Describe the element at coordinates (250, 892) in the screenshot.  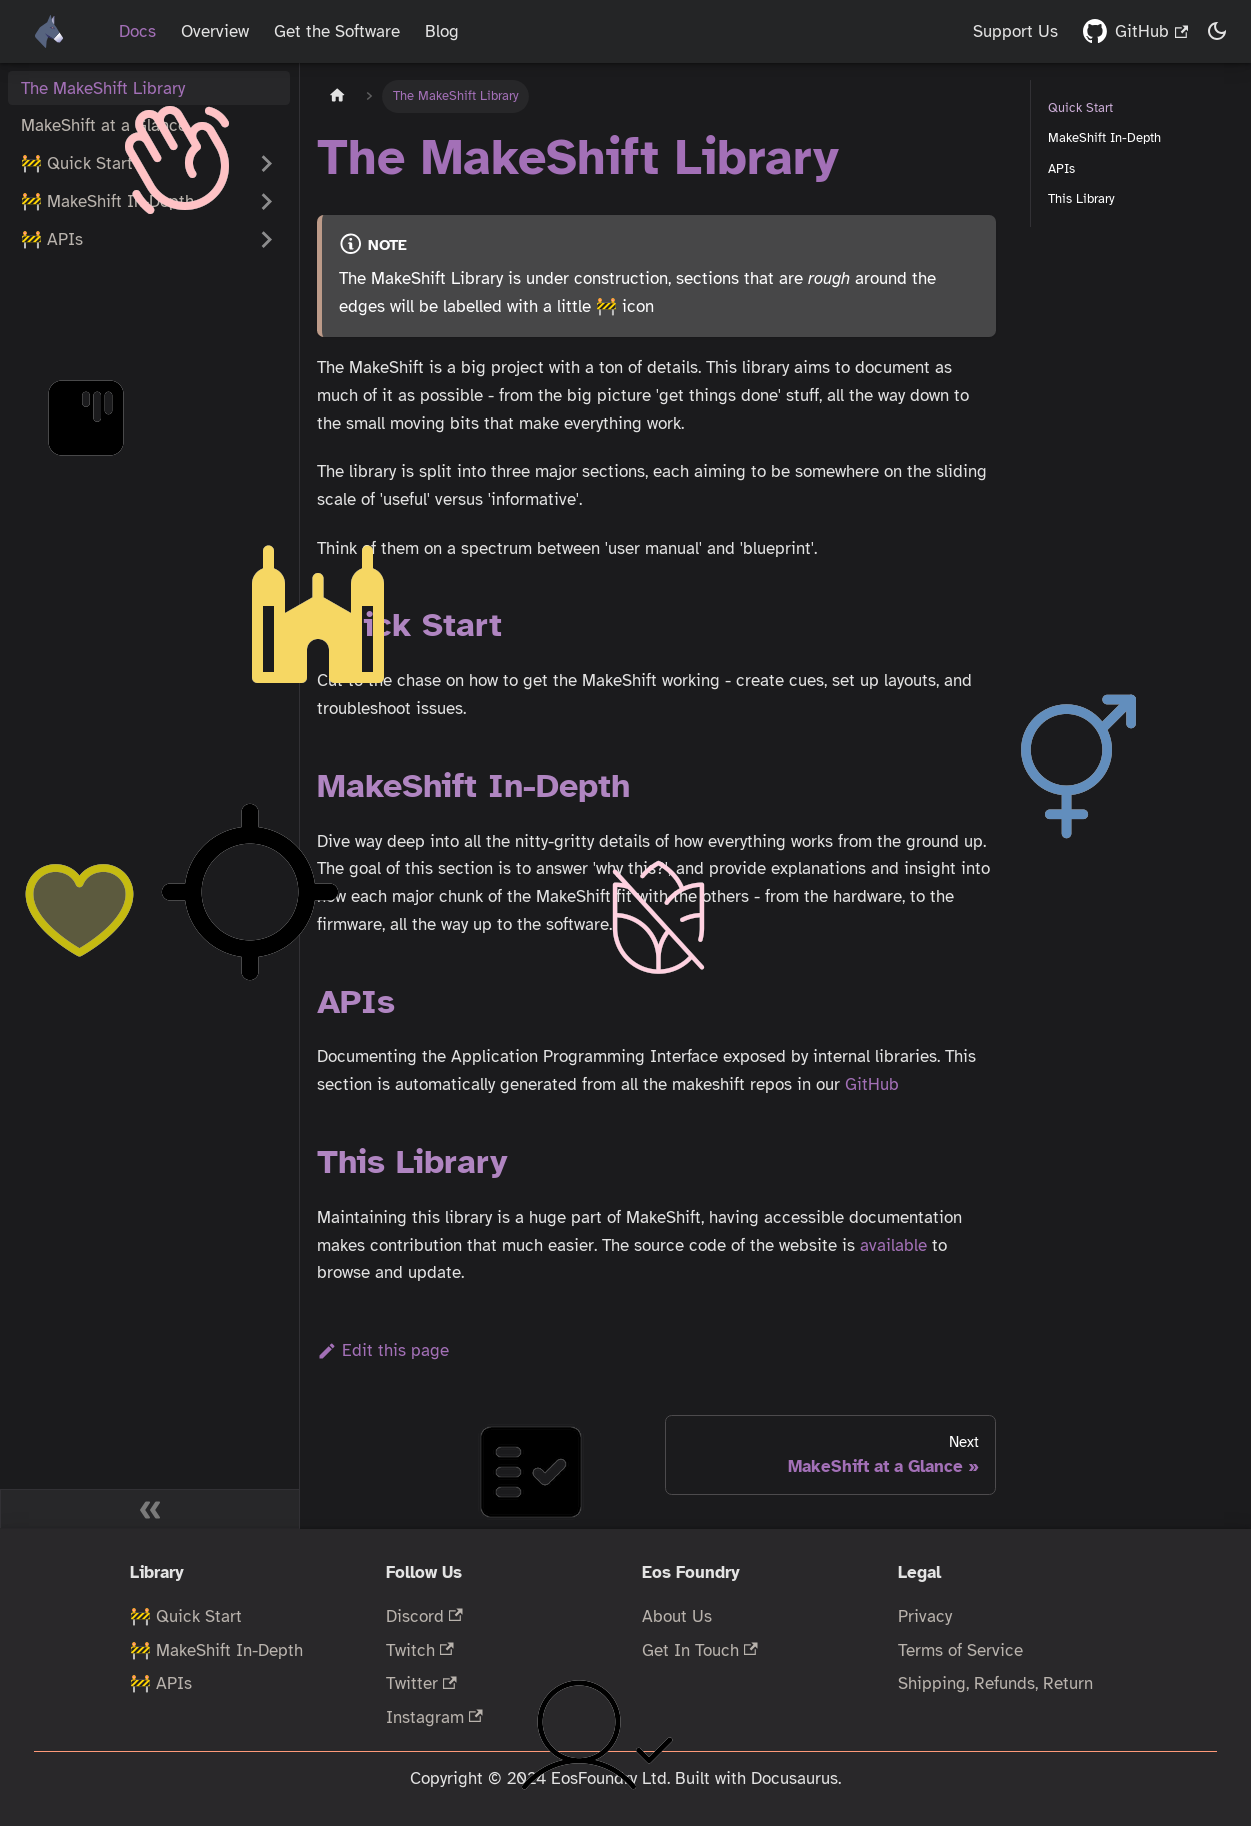
I see `access current location` at that location.